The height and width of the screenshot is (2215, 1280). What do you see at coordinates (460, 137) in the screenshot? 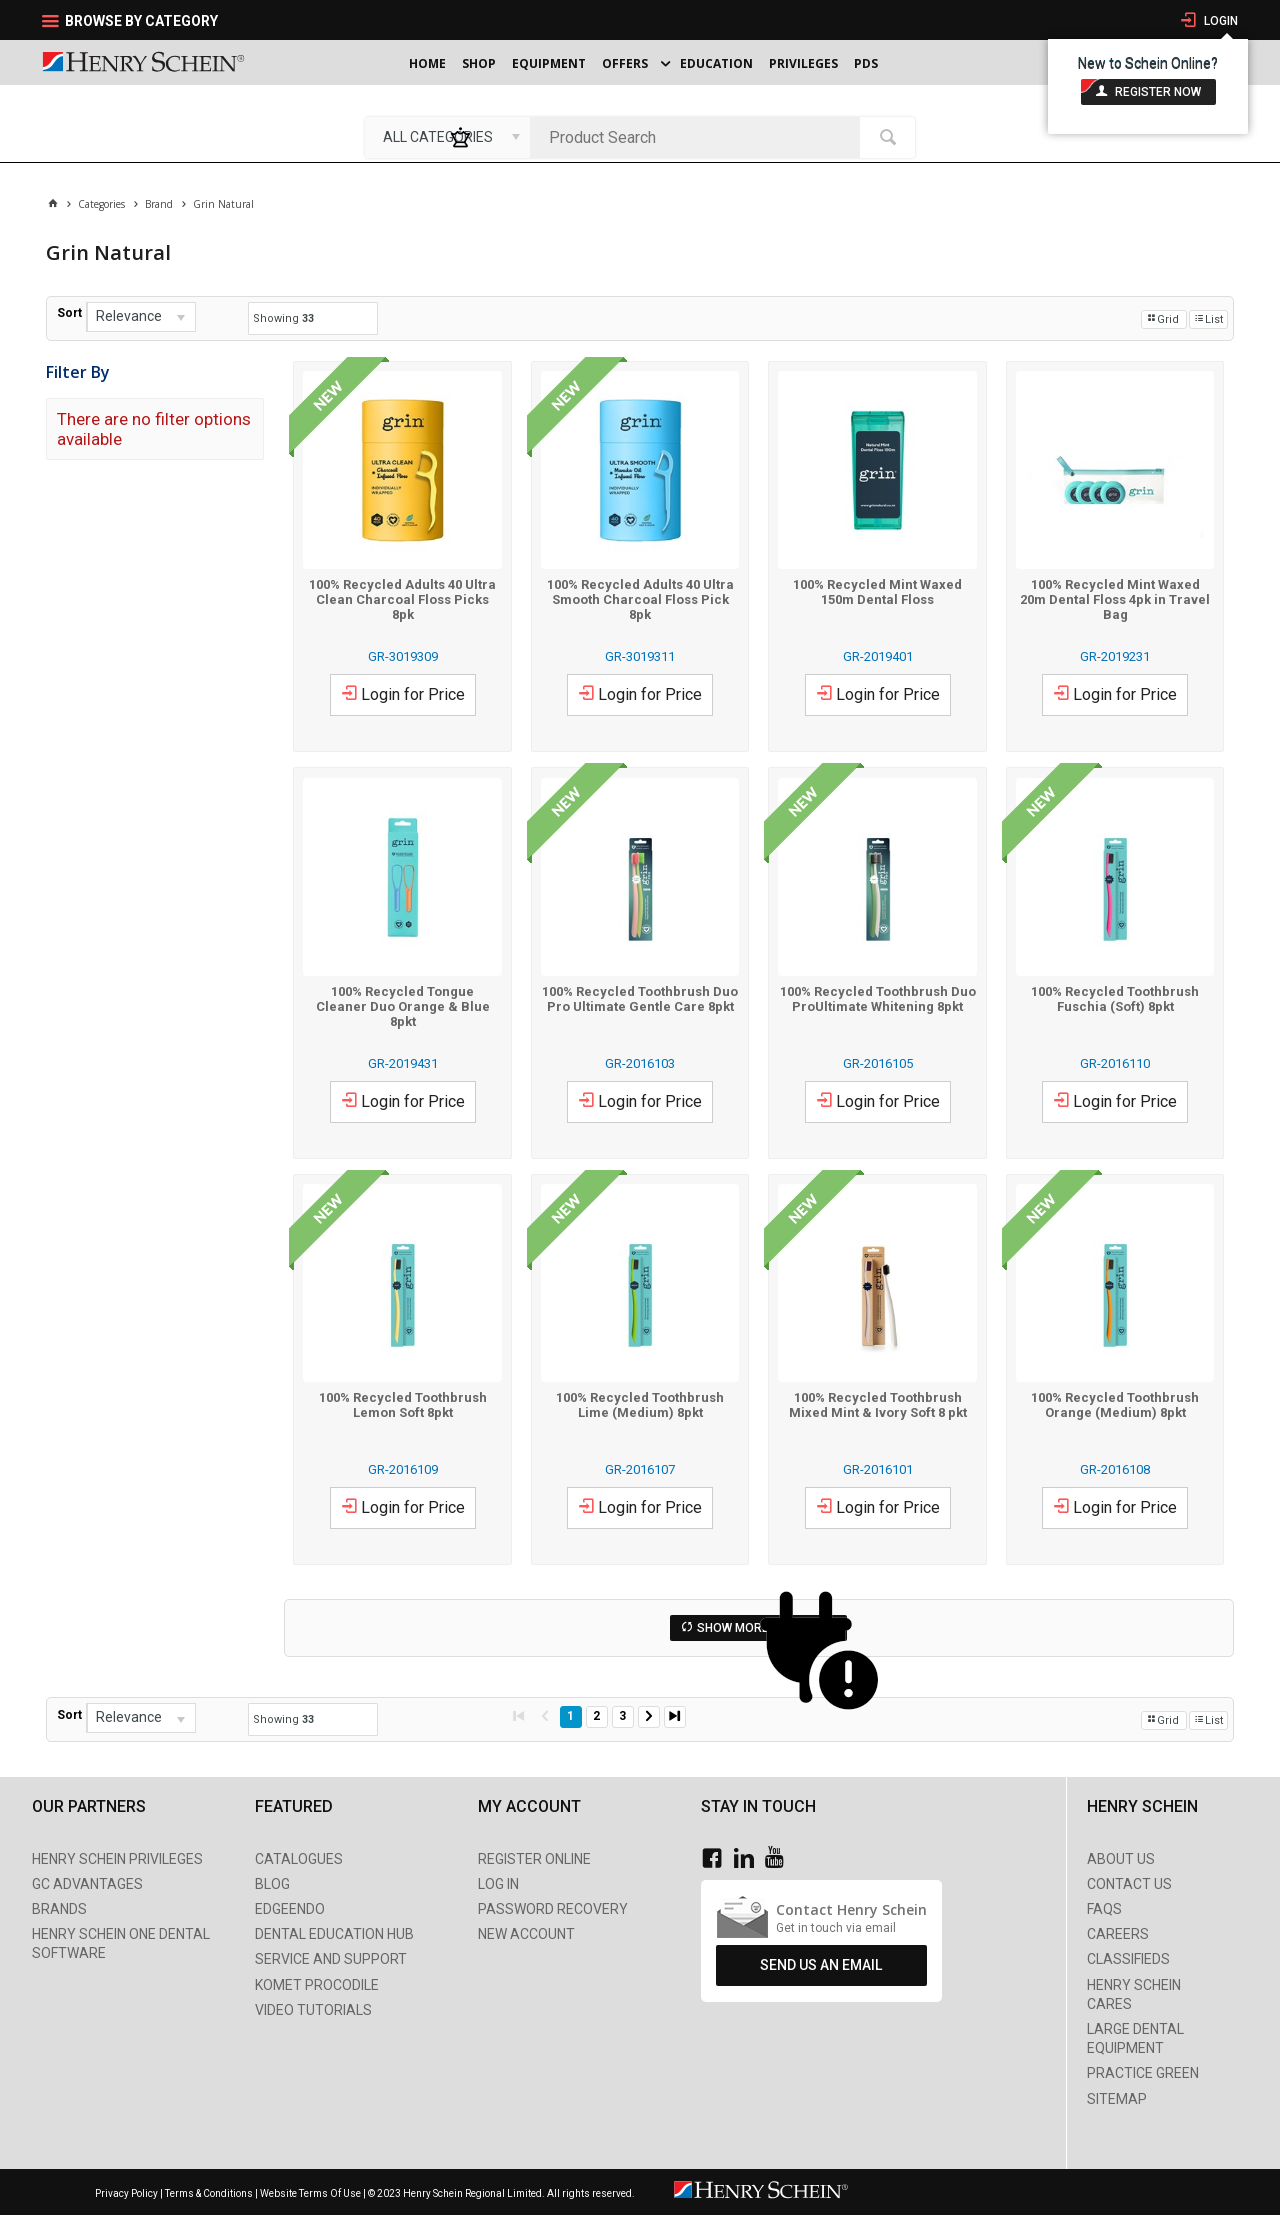
I see `select queen piece in chess game` at bounding box center [460, 137].